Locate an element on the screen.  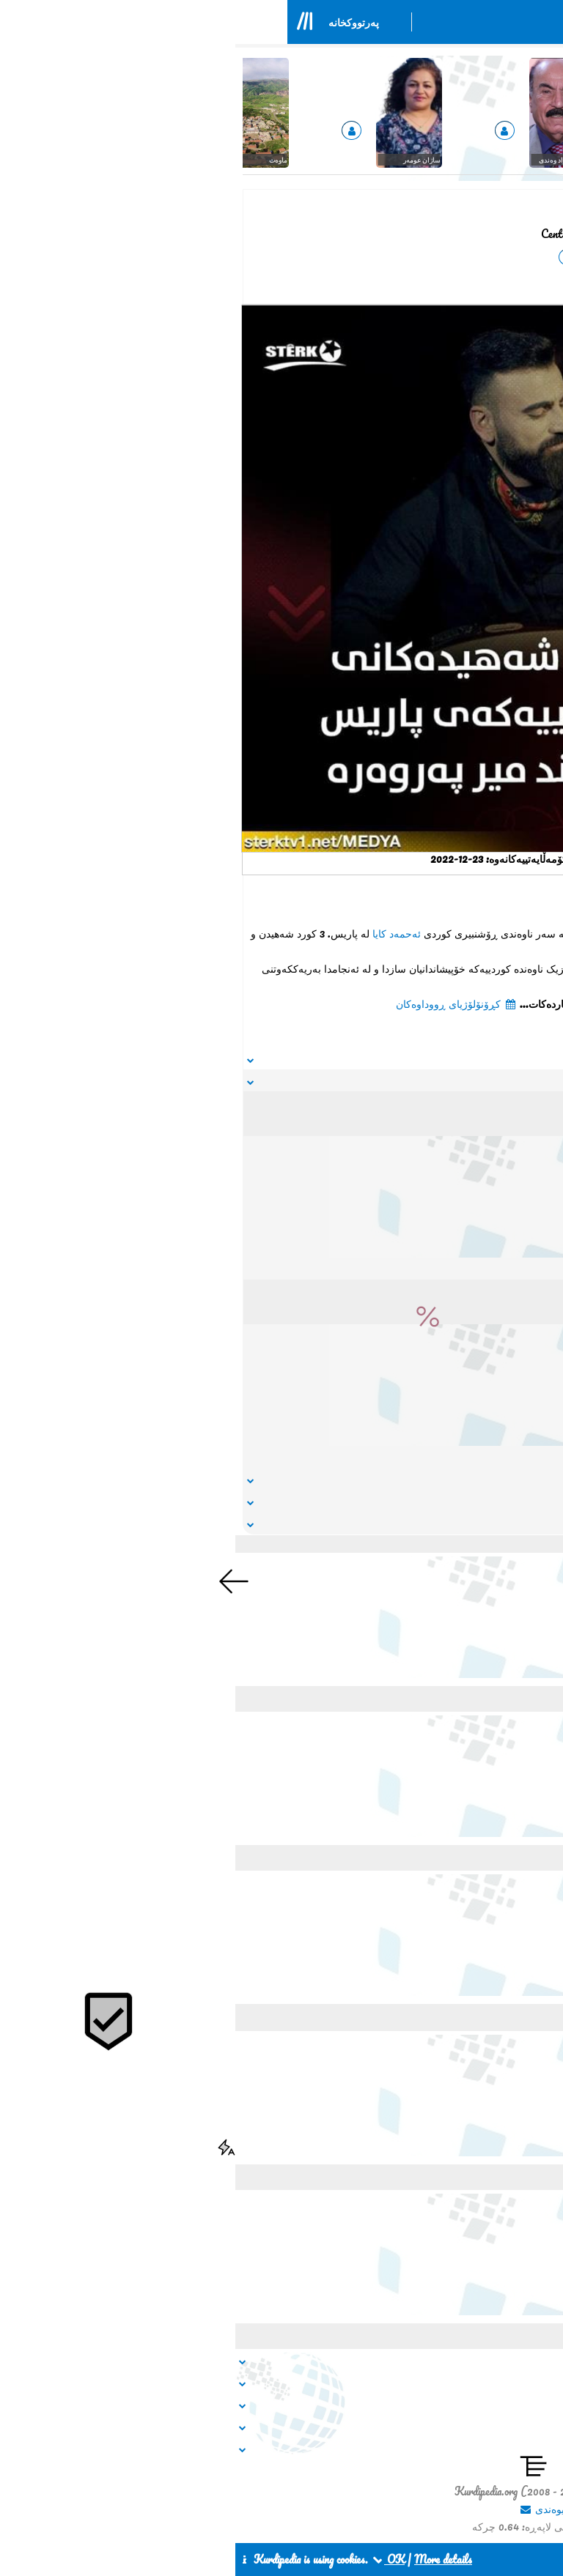
go back to the previous screen is located at coordinates (234, 1581).